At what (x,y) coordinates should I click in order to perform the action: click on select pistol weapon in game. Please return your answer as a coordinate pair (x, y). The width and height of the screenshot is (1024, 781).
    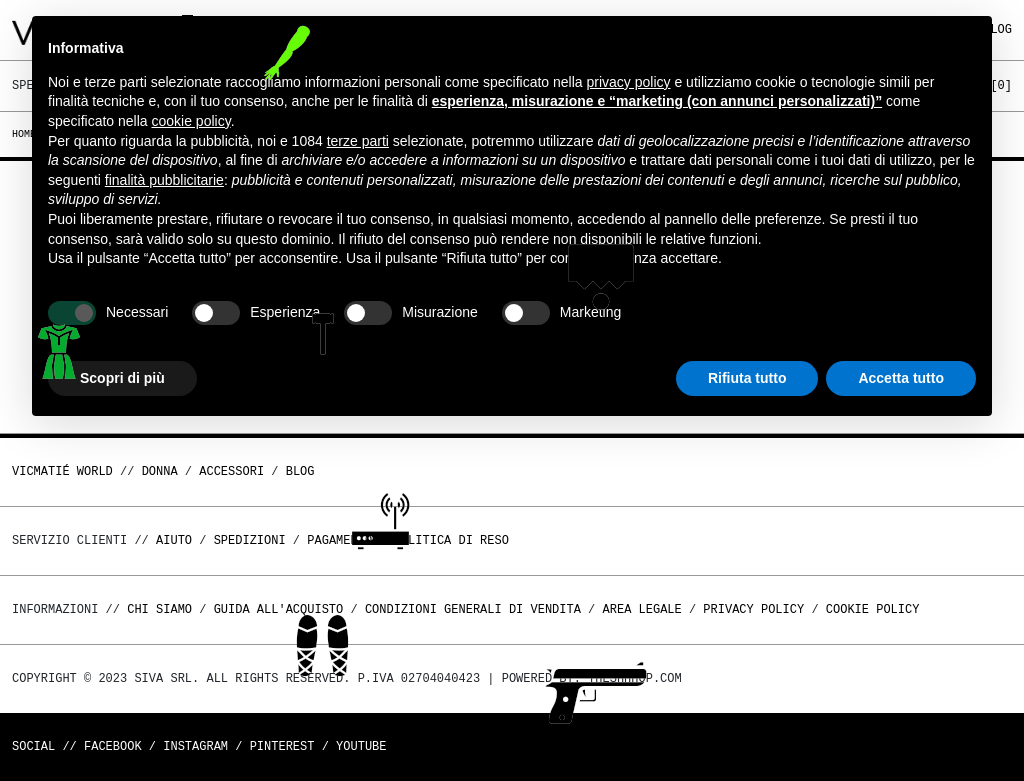
    Looking at the image, I should click on (596, 693).